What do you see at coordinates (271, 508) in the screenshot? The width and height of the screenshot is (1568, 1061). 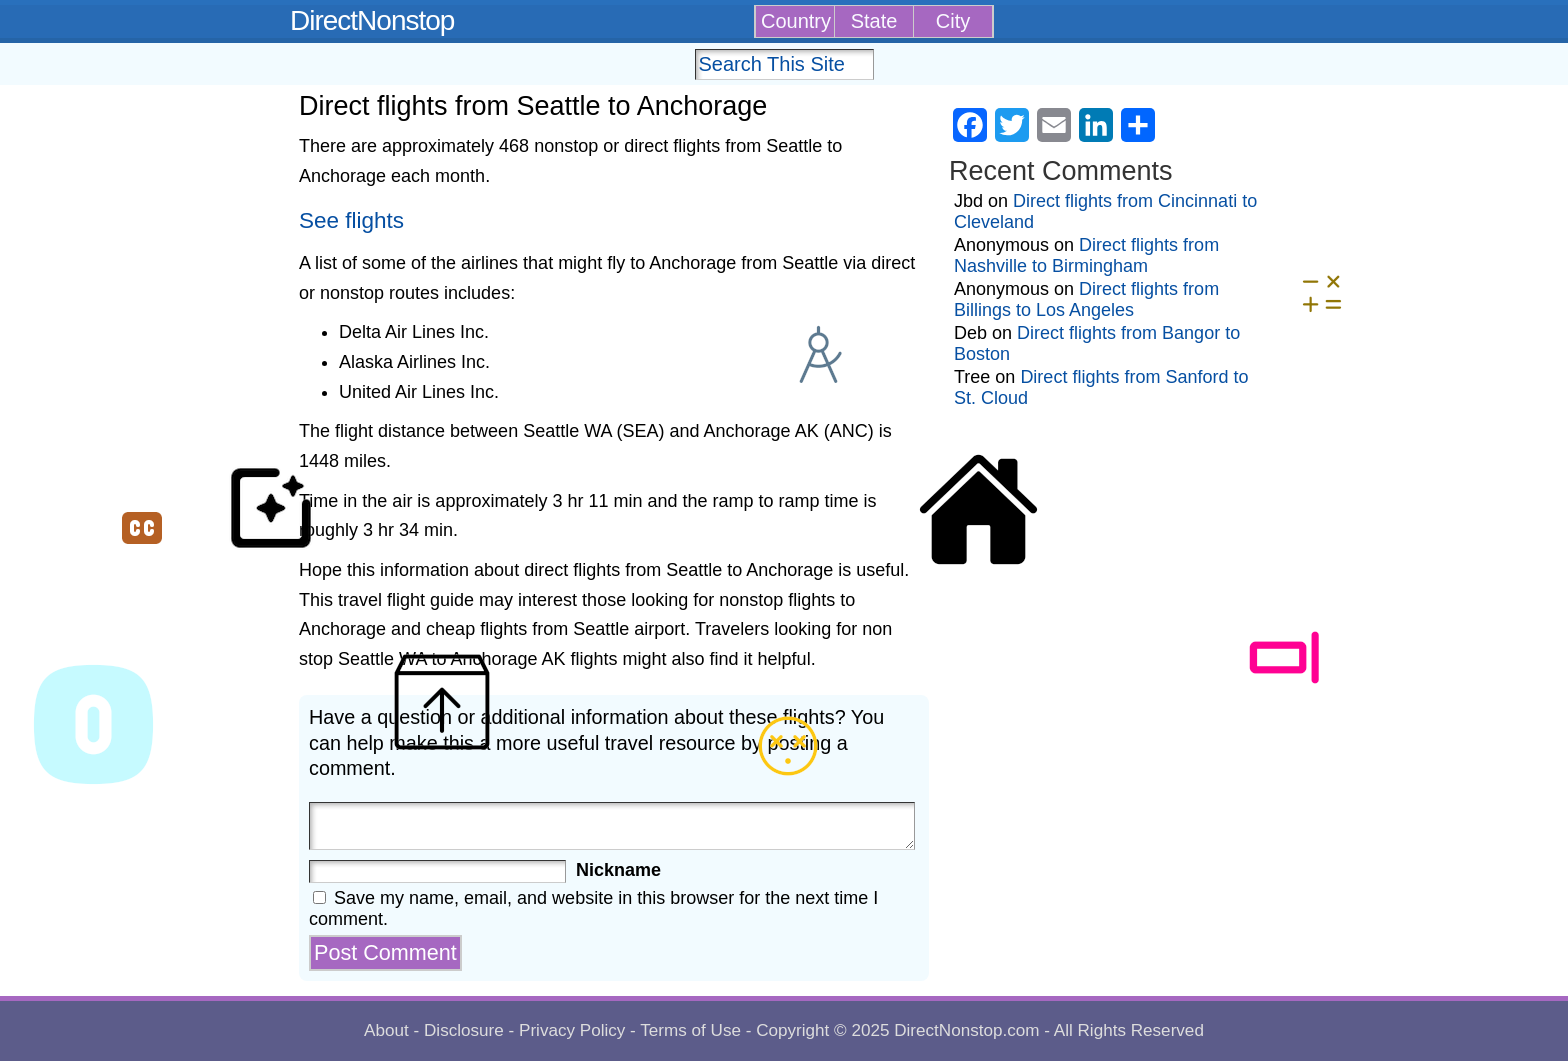 I see `apply filters or effects to a photo` at bounding box center [271, 508].